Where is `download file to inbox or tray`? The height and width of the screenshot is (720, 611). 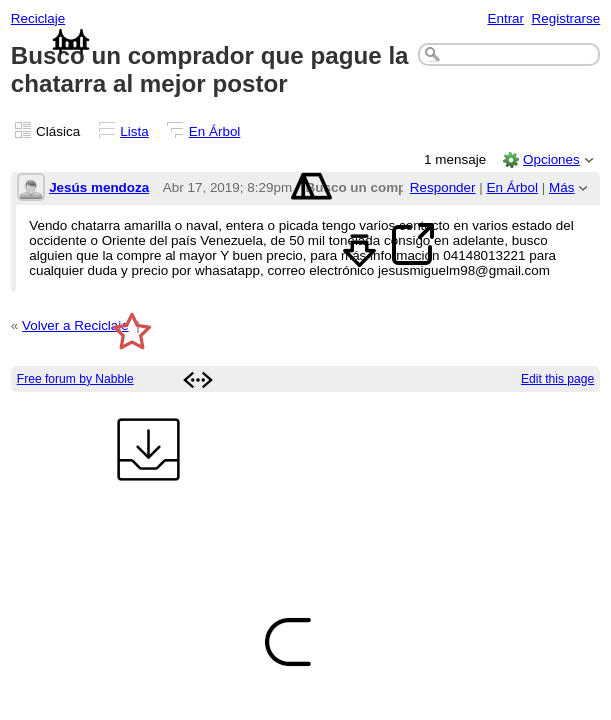 download file to inbox or tray is located at coordinates (148, 449).